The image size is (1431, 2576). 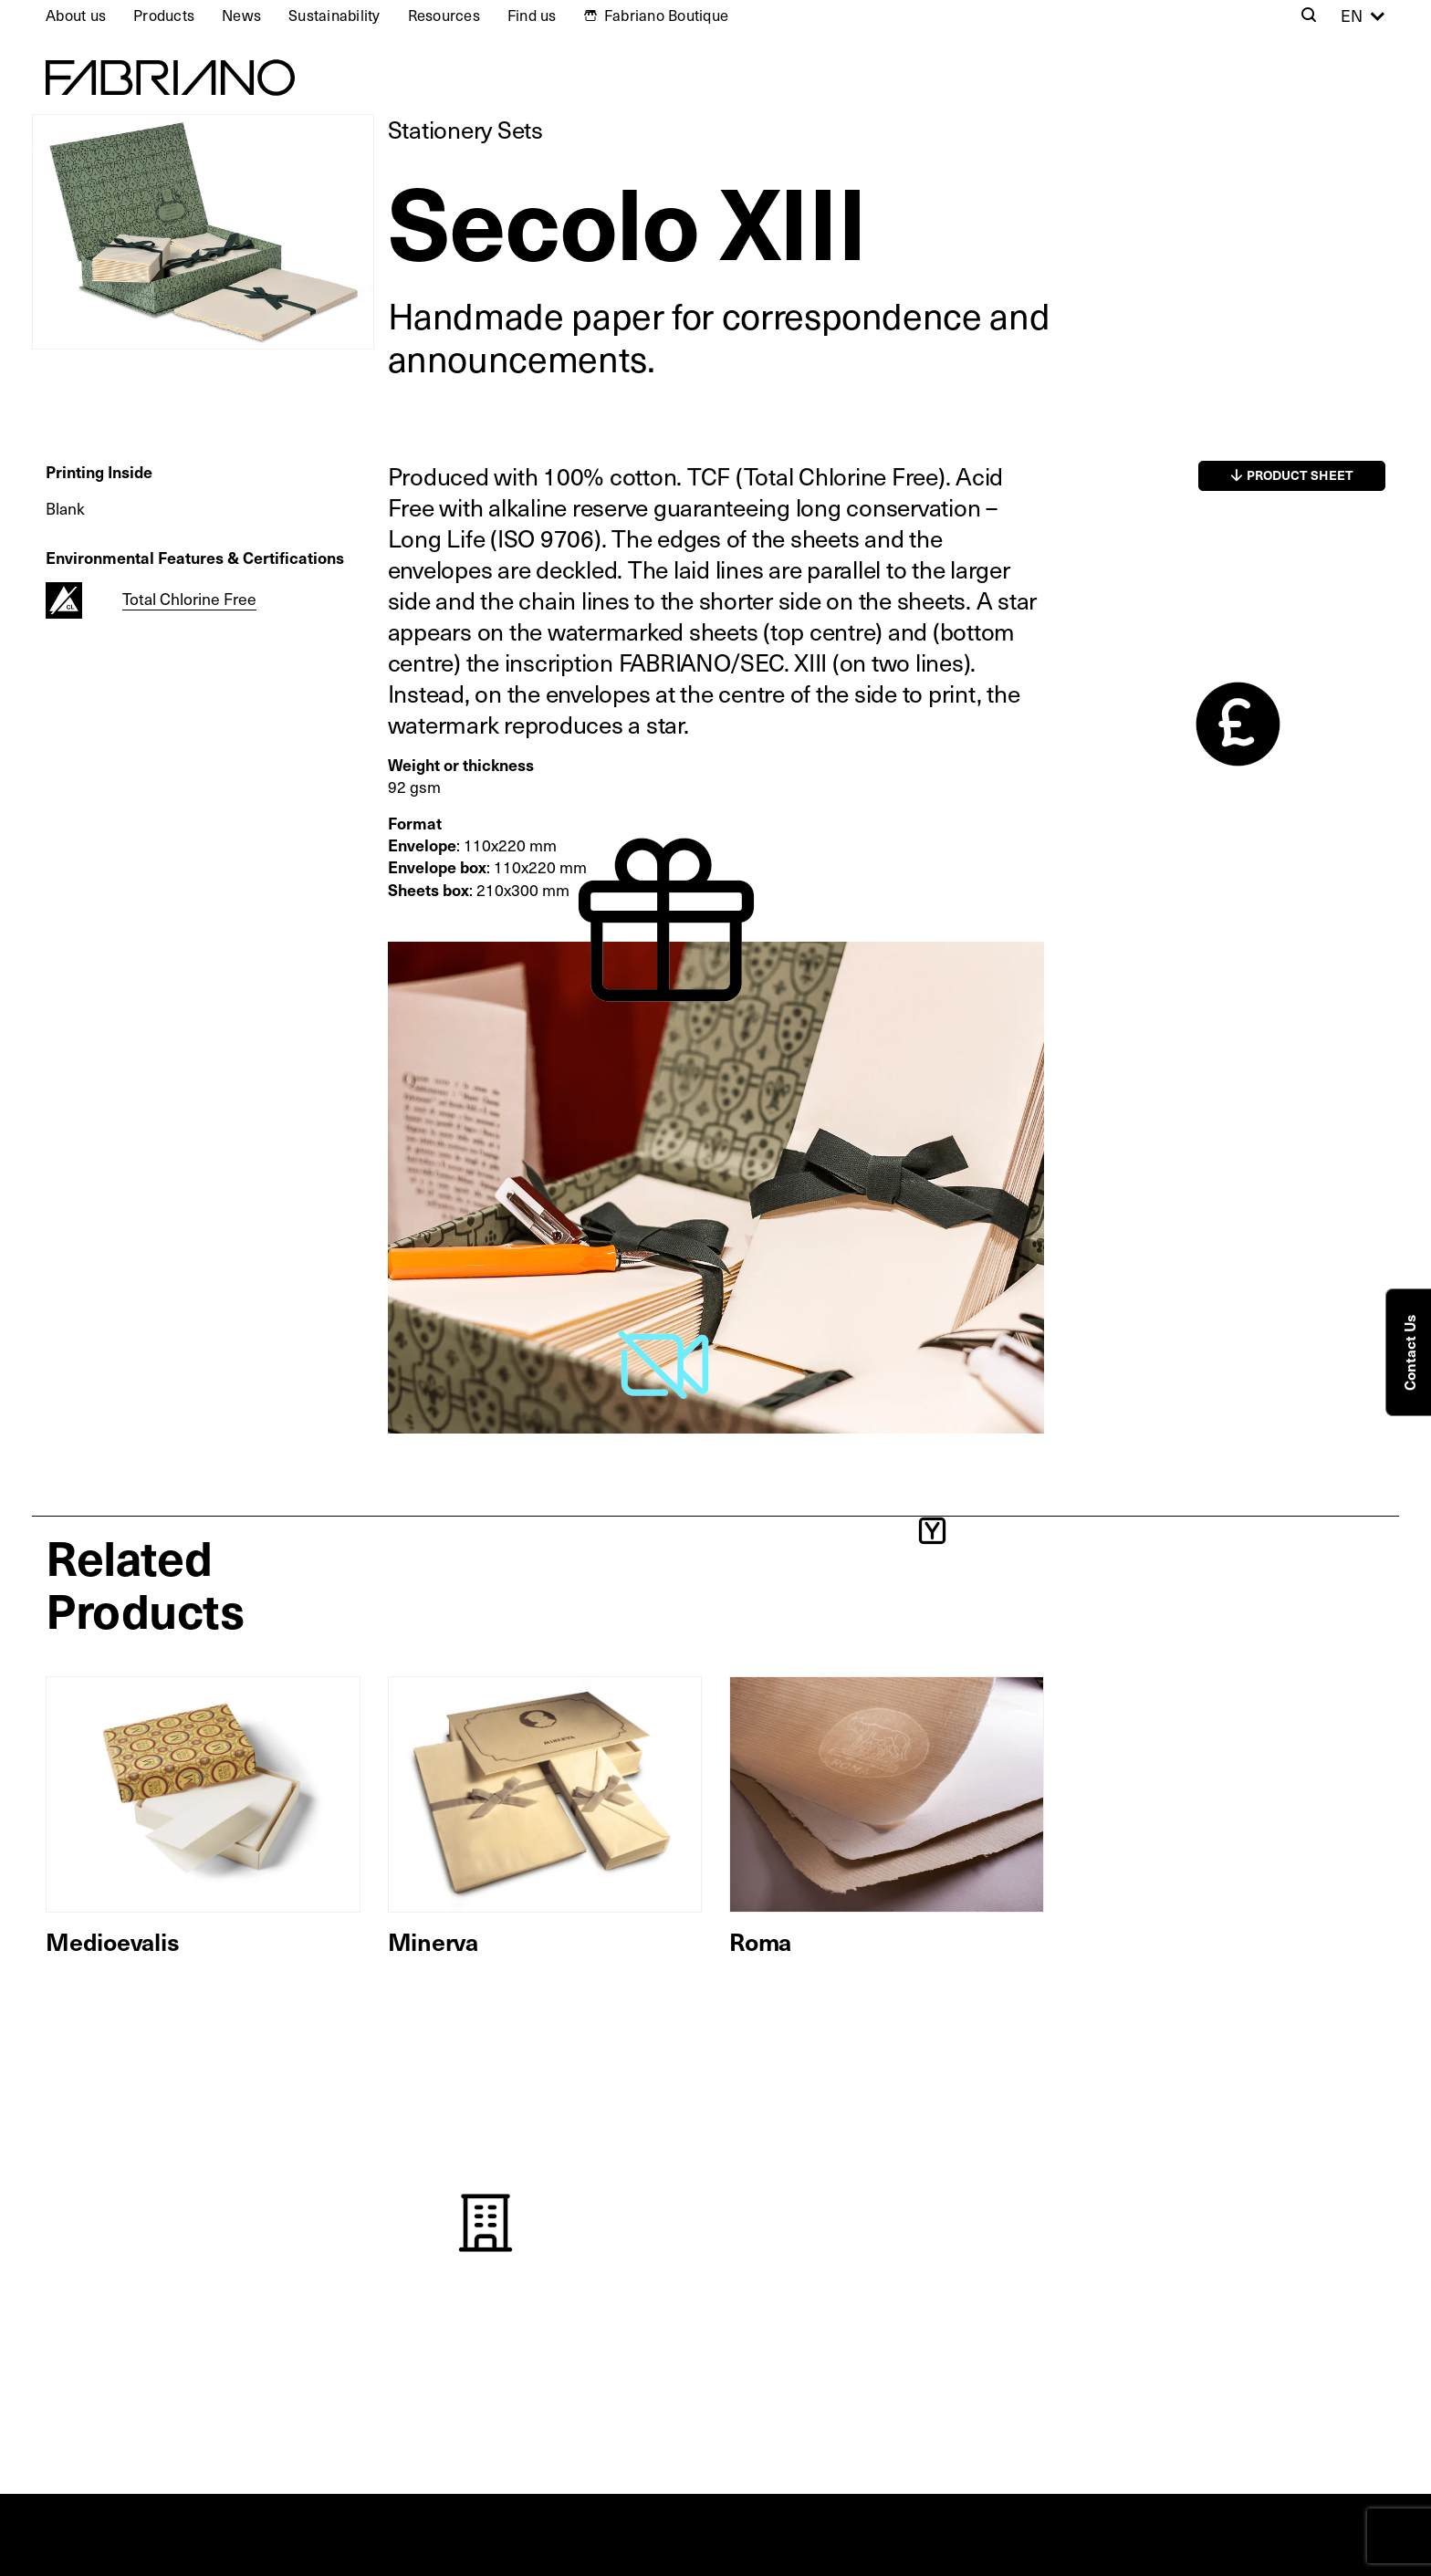 What do you see at coordinates (1238, 724) in the screenshot?
I see `view amount in British pounds` at bounding box center [1238, 724].